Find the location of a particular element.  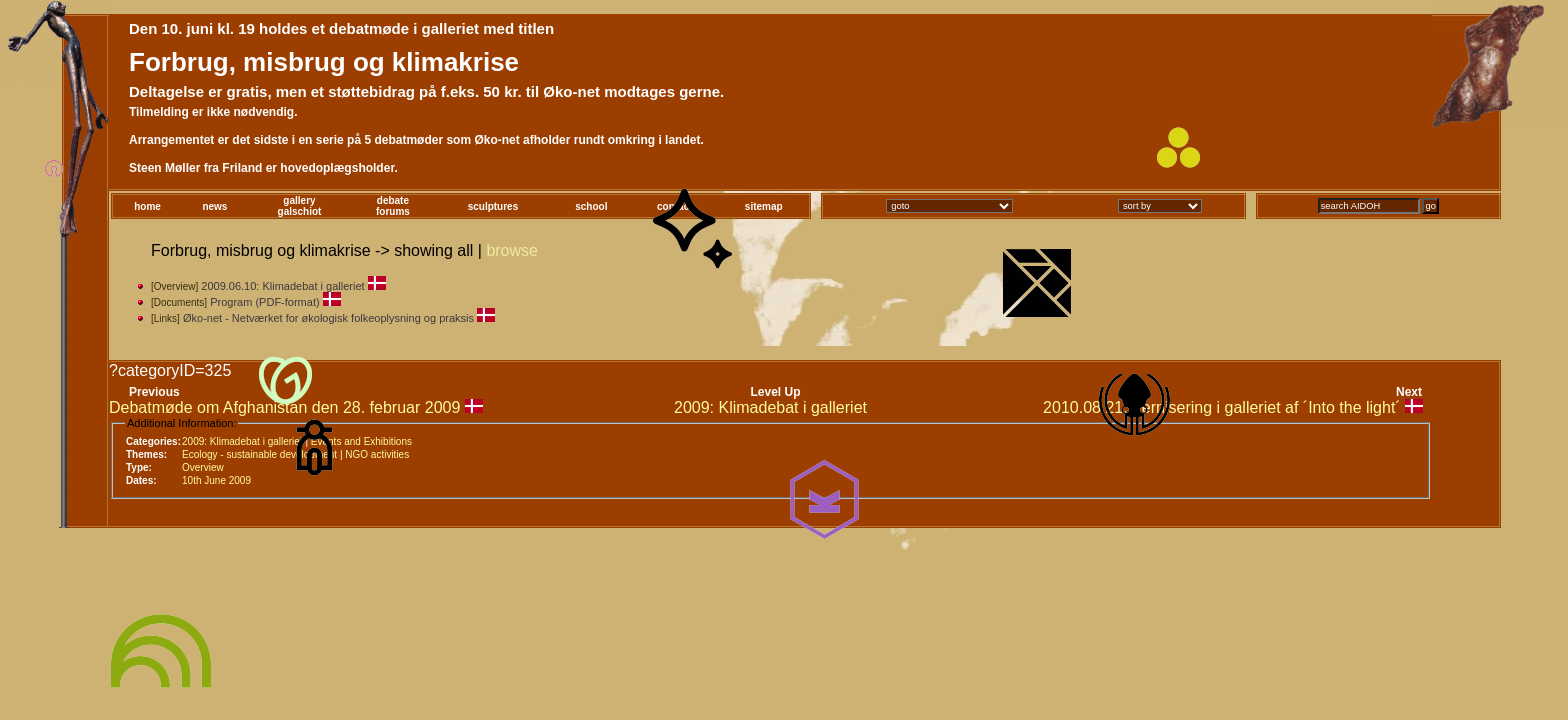

select e-bike as transportation mode is located at coordinates (314, 447).